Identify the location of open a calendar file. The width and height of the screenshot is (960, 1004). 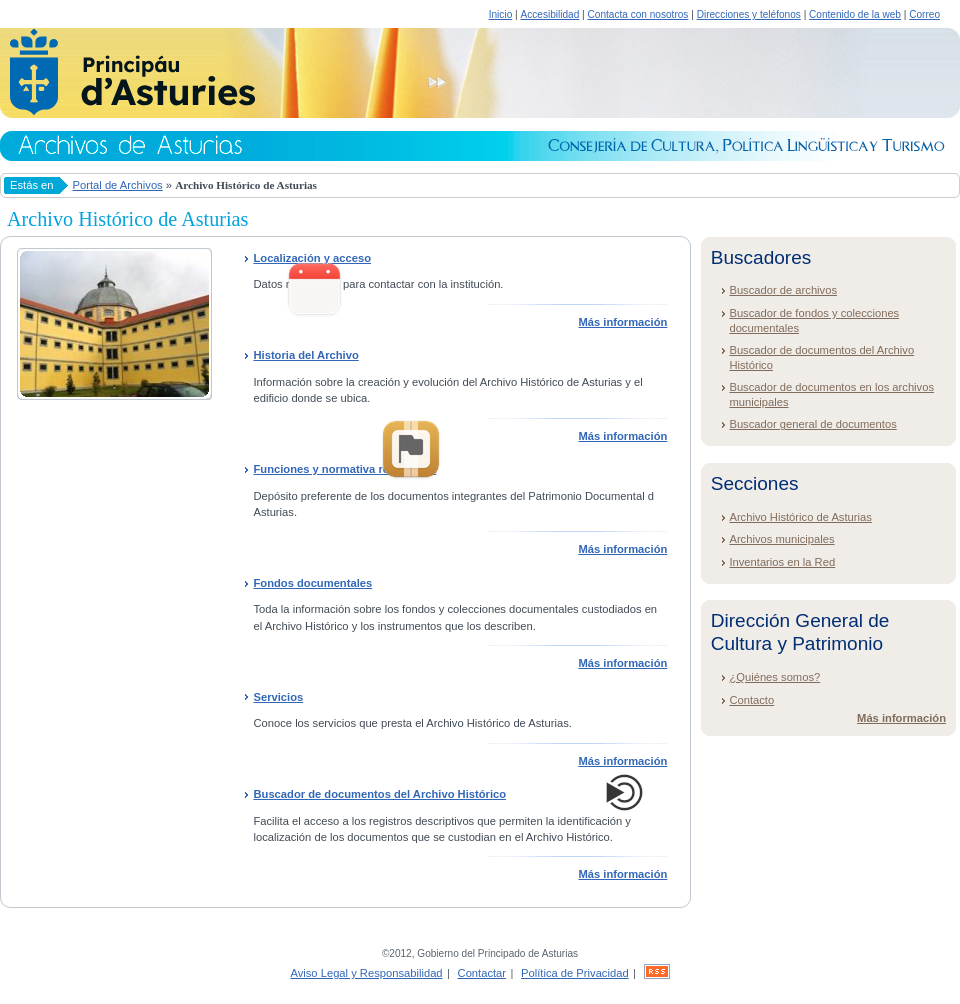
(314, 289).